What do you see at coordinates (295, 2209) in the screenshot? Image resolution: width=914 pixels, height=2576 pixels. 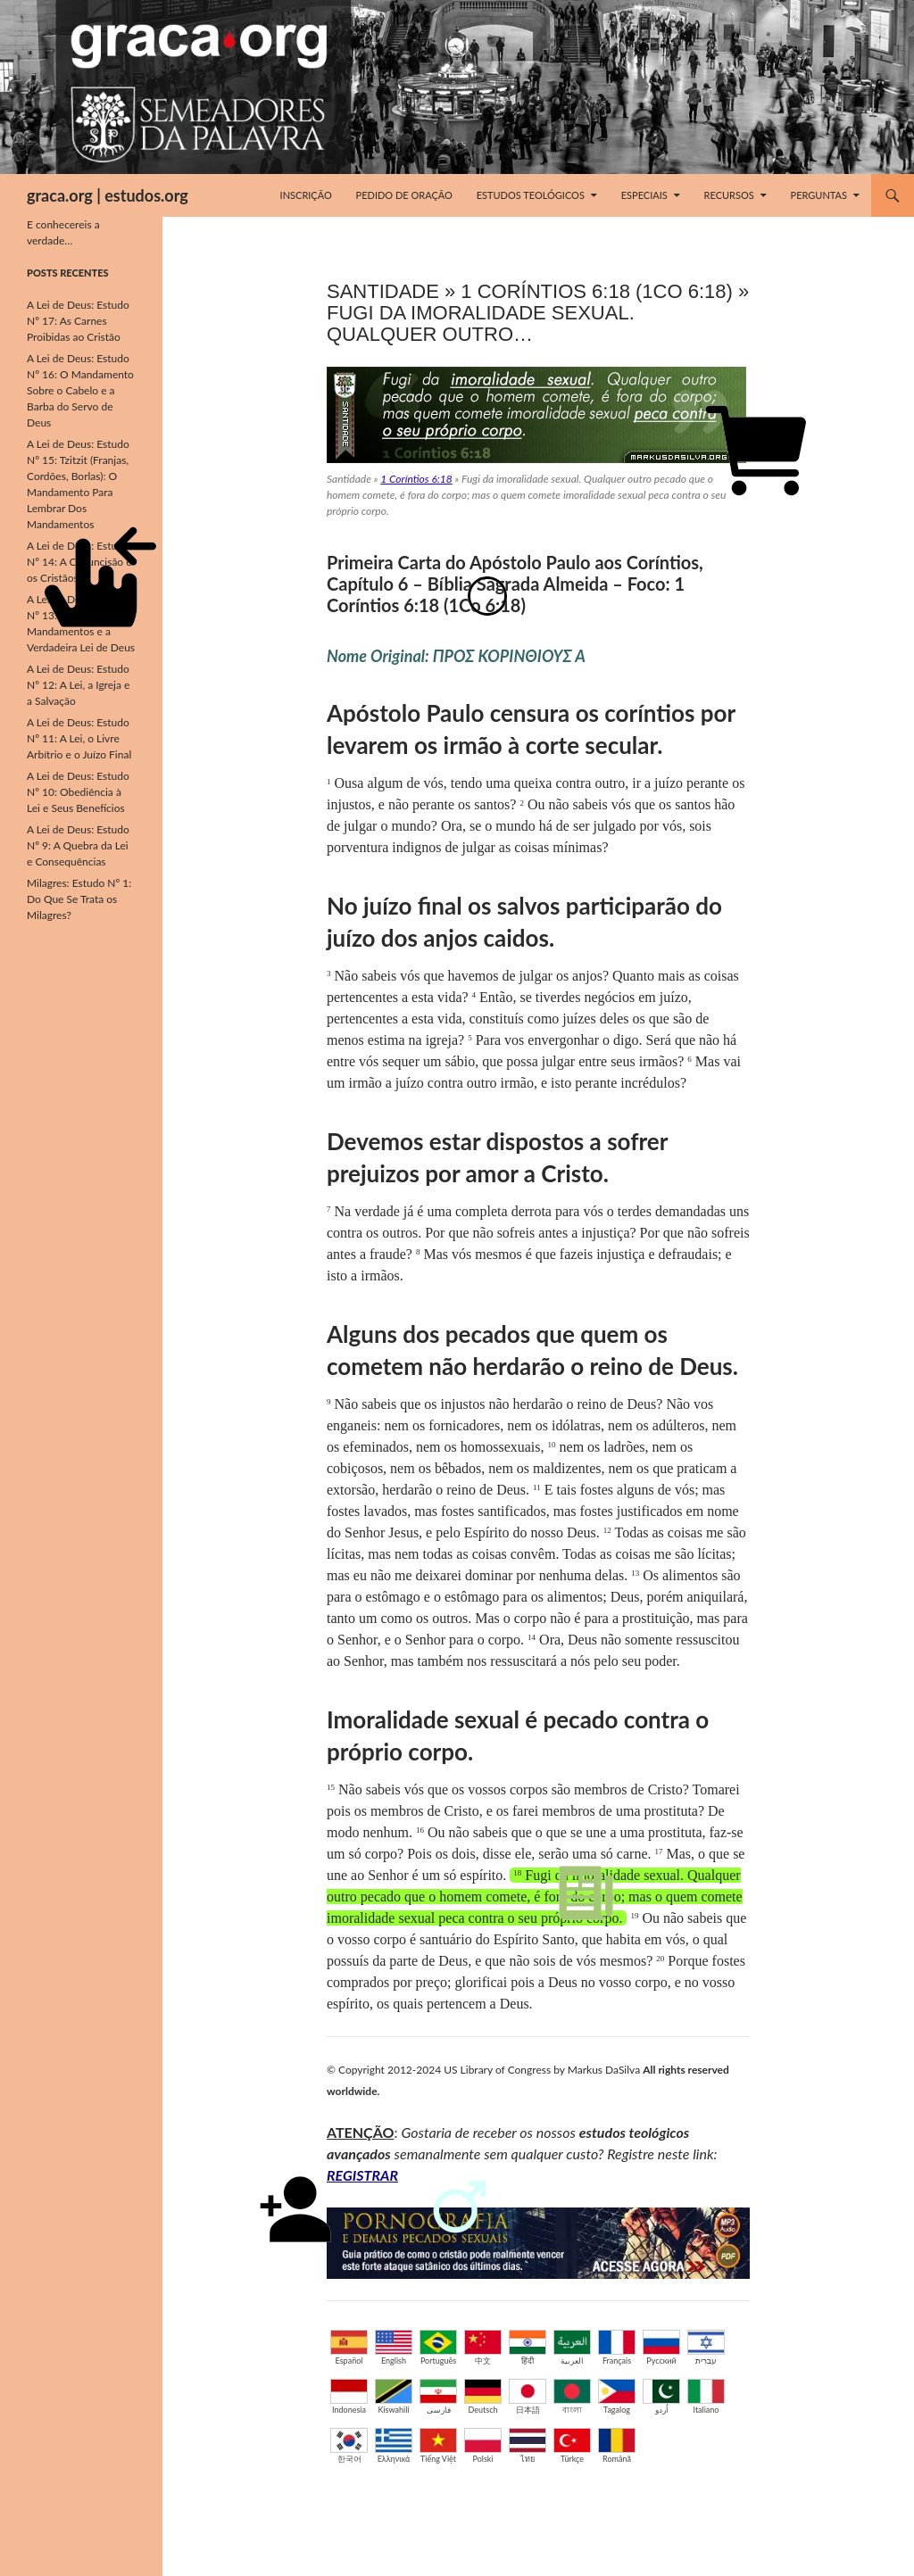 I see `add a new contact or friend` at bounding box center [295, 2209].